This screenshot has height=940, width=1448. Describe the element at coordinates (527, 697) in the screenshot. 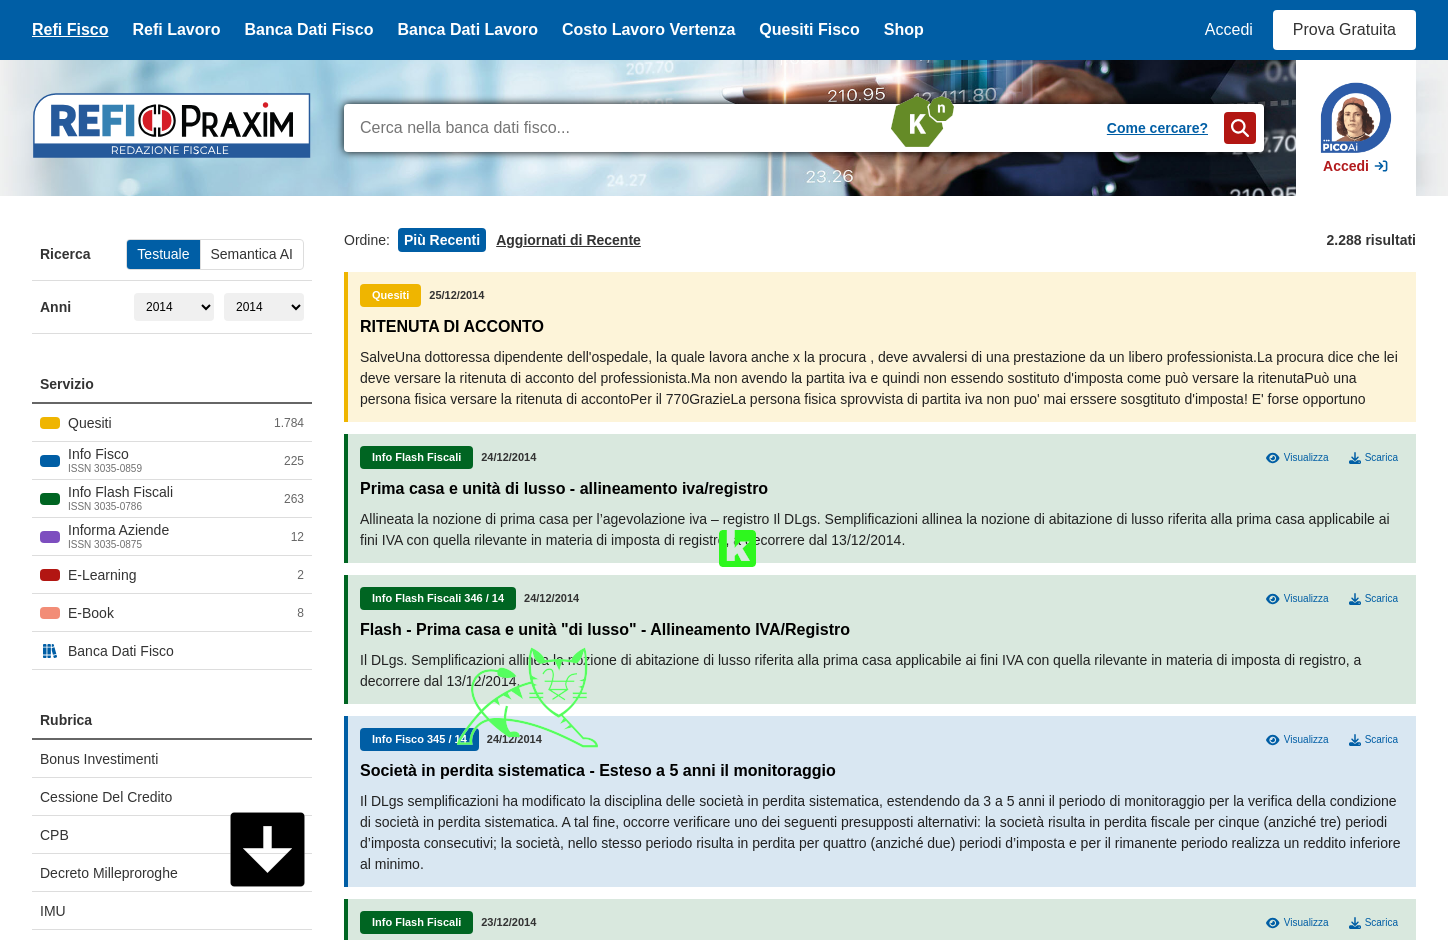

I see `apache tomcat server logo` at that location.